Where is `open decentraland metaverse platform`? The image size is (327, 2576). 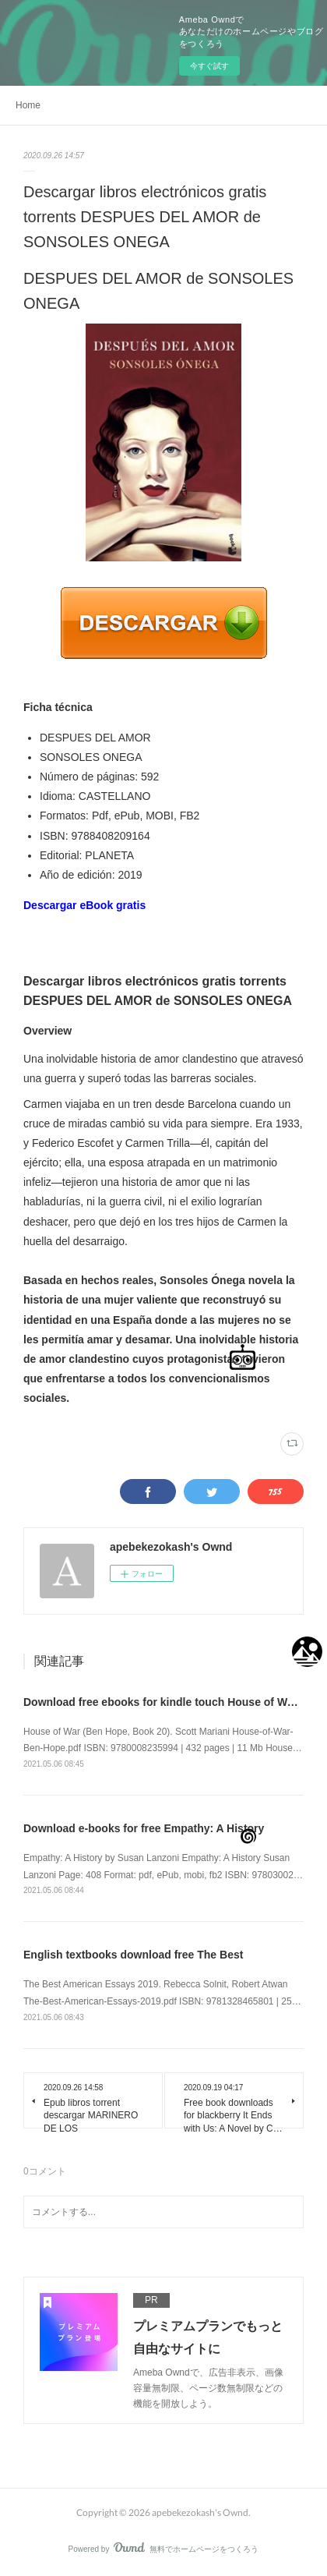
open decentraland metaverse platform is located at coordinates (307, 1651).